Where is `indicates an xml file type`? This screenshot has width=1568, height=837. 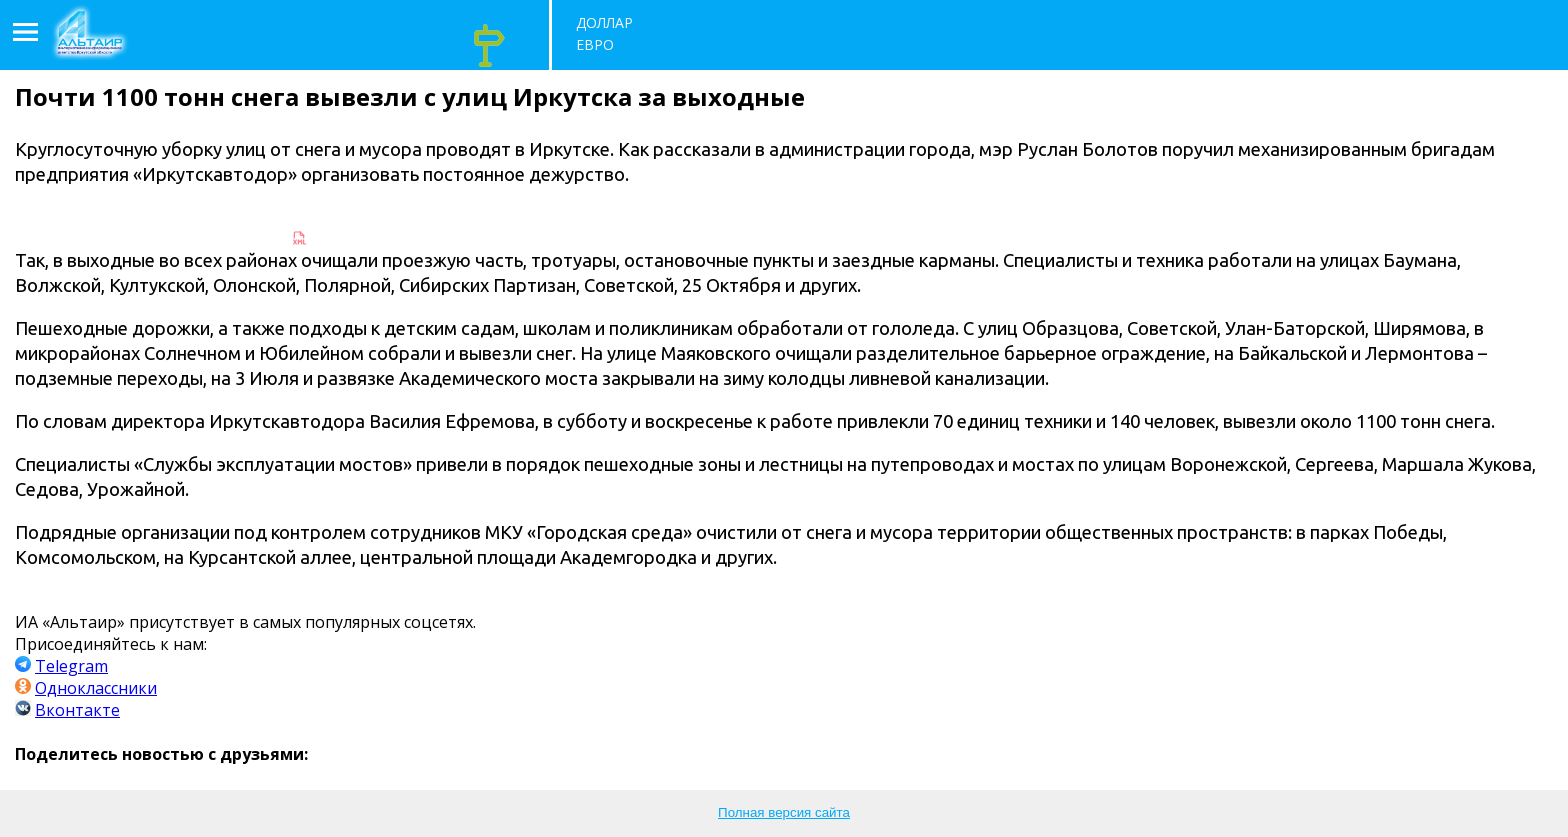 indicates an xml file type is located at coordinates (299, 238).